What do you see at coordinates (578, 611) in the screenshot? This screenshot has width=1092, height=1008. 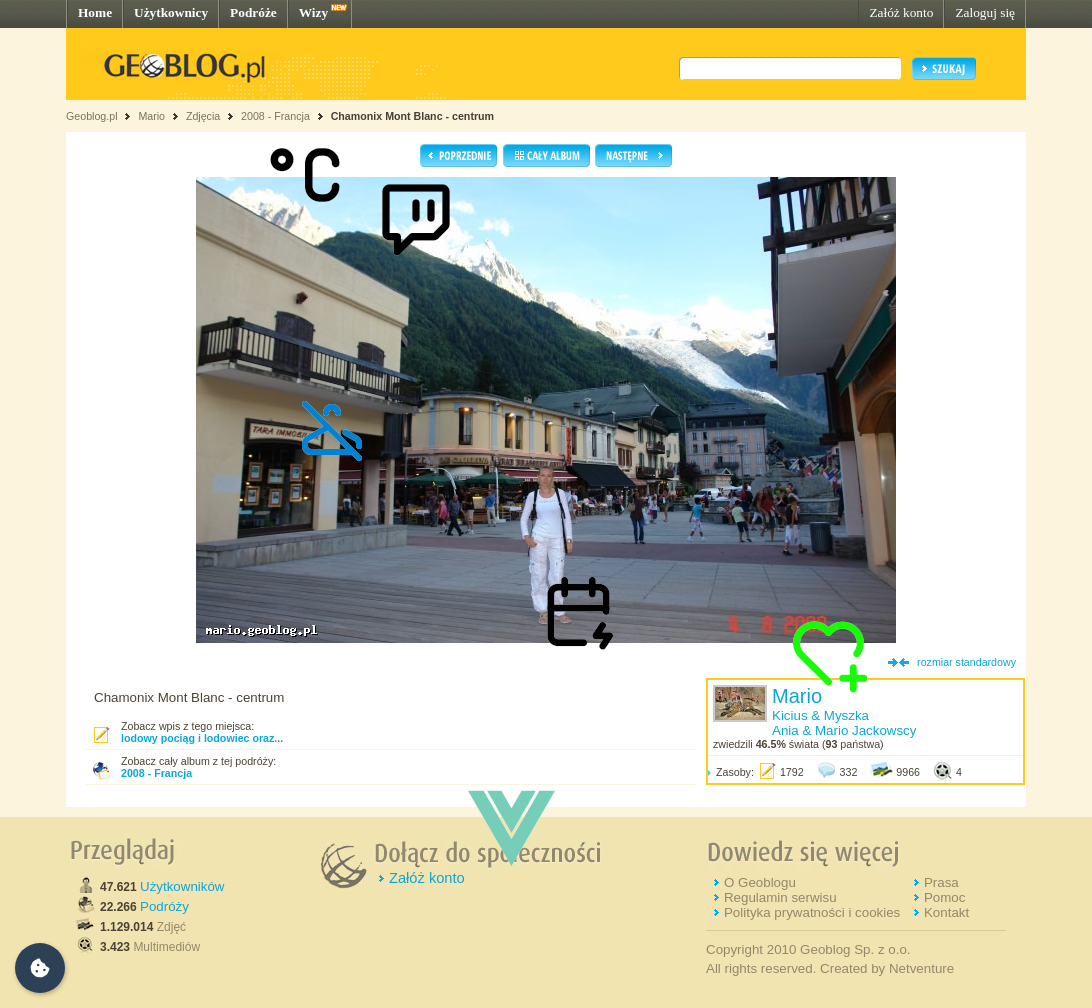 I see `quick-add an event to your calendar` at bounding box center [578, 611].